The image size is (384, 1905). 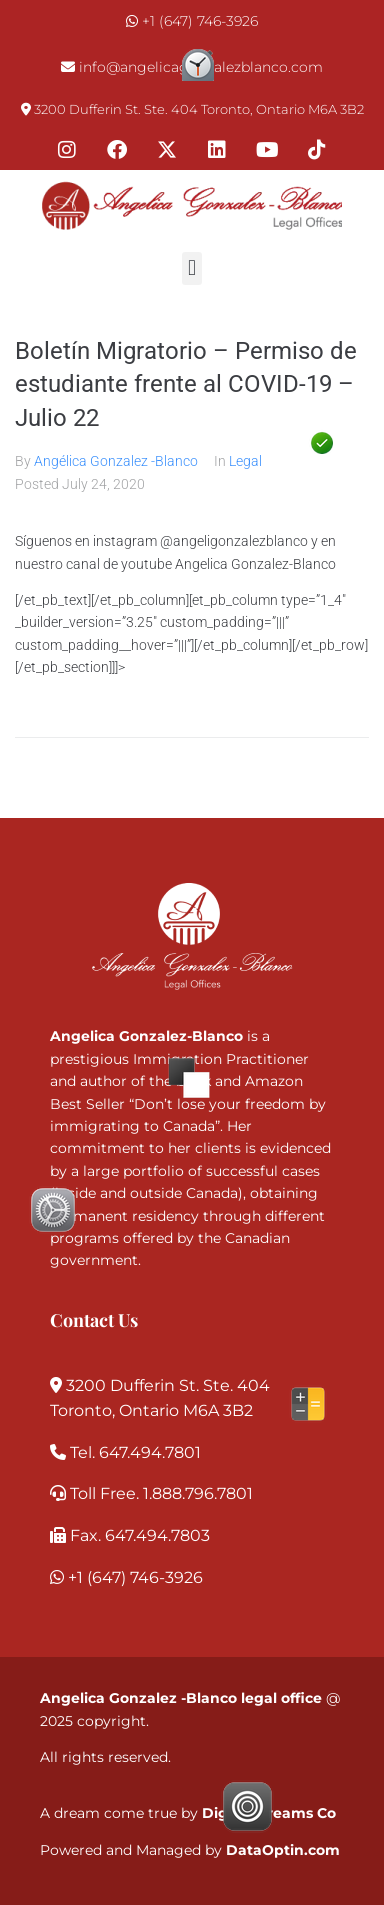 I want to click on open the alarm clock app, so click(x=198, y=65).